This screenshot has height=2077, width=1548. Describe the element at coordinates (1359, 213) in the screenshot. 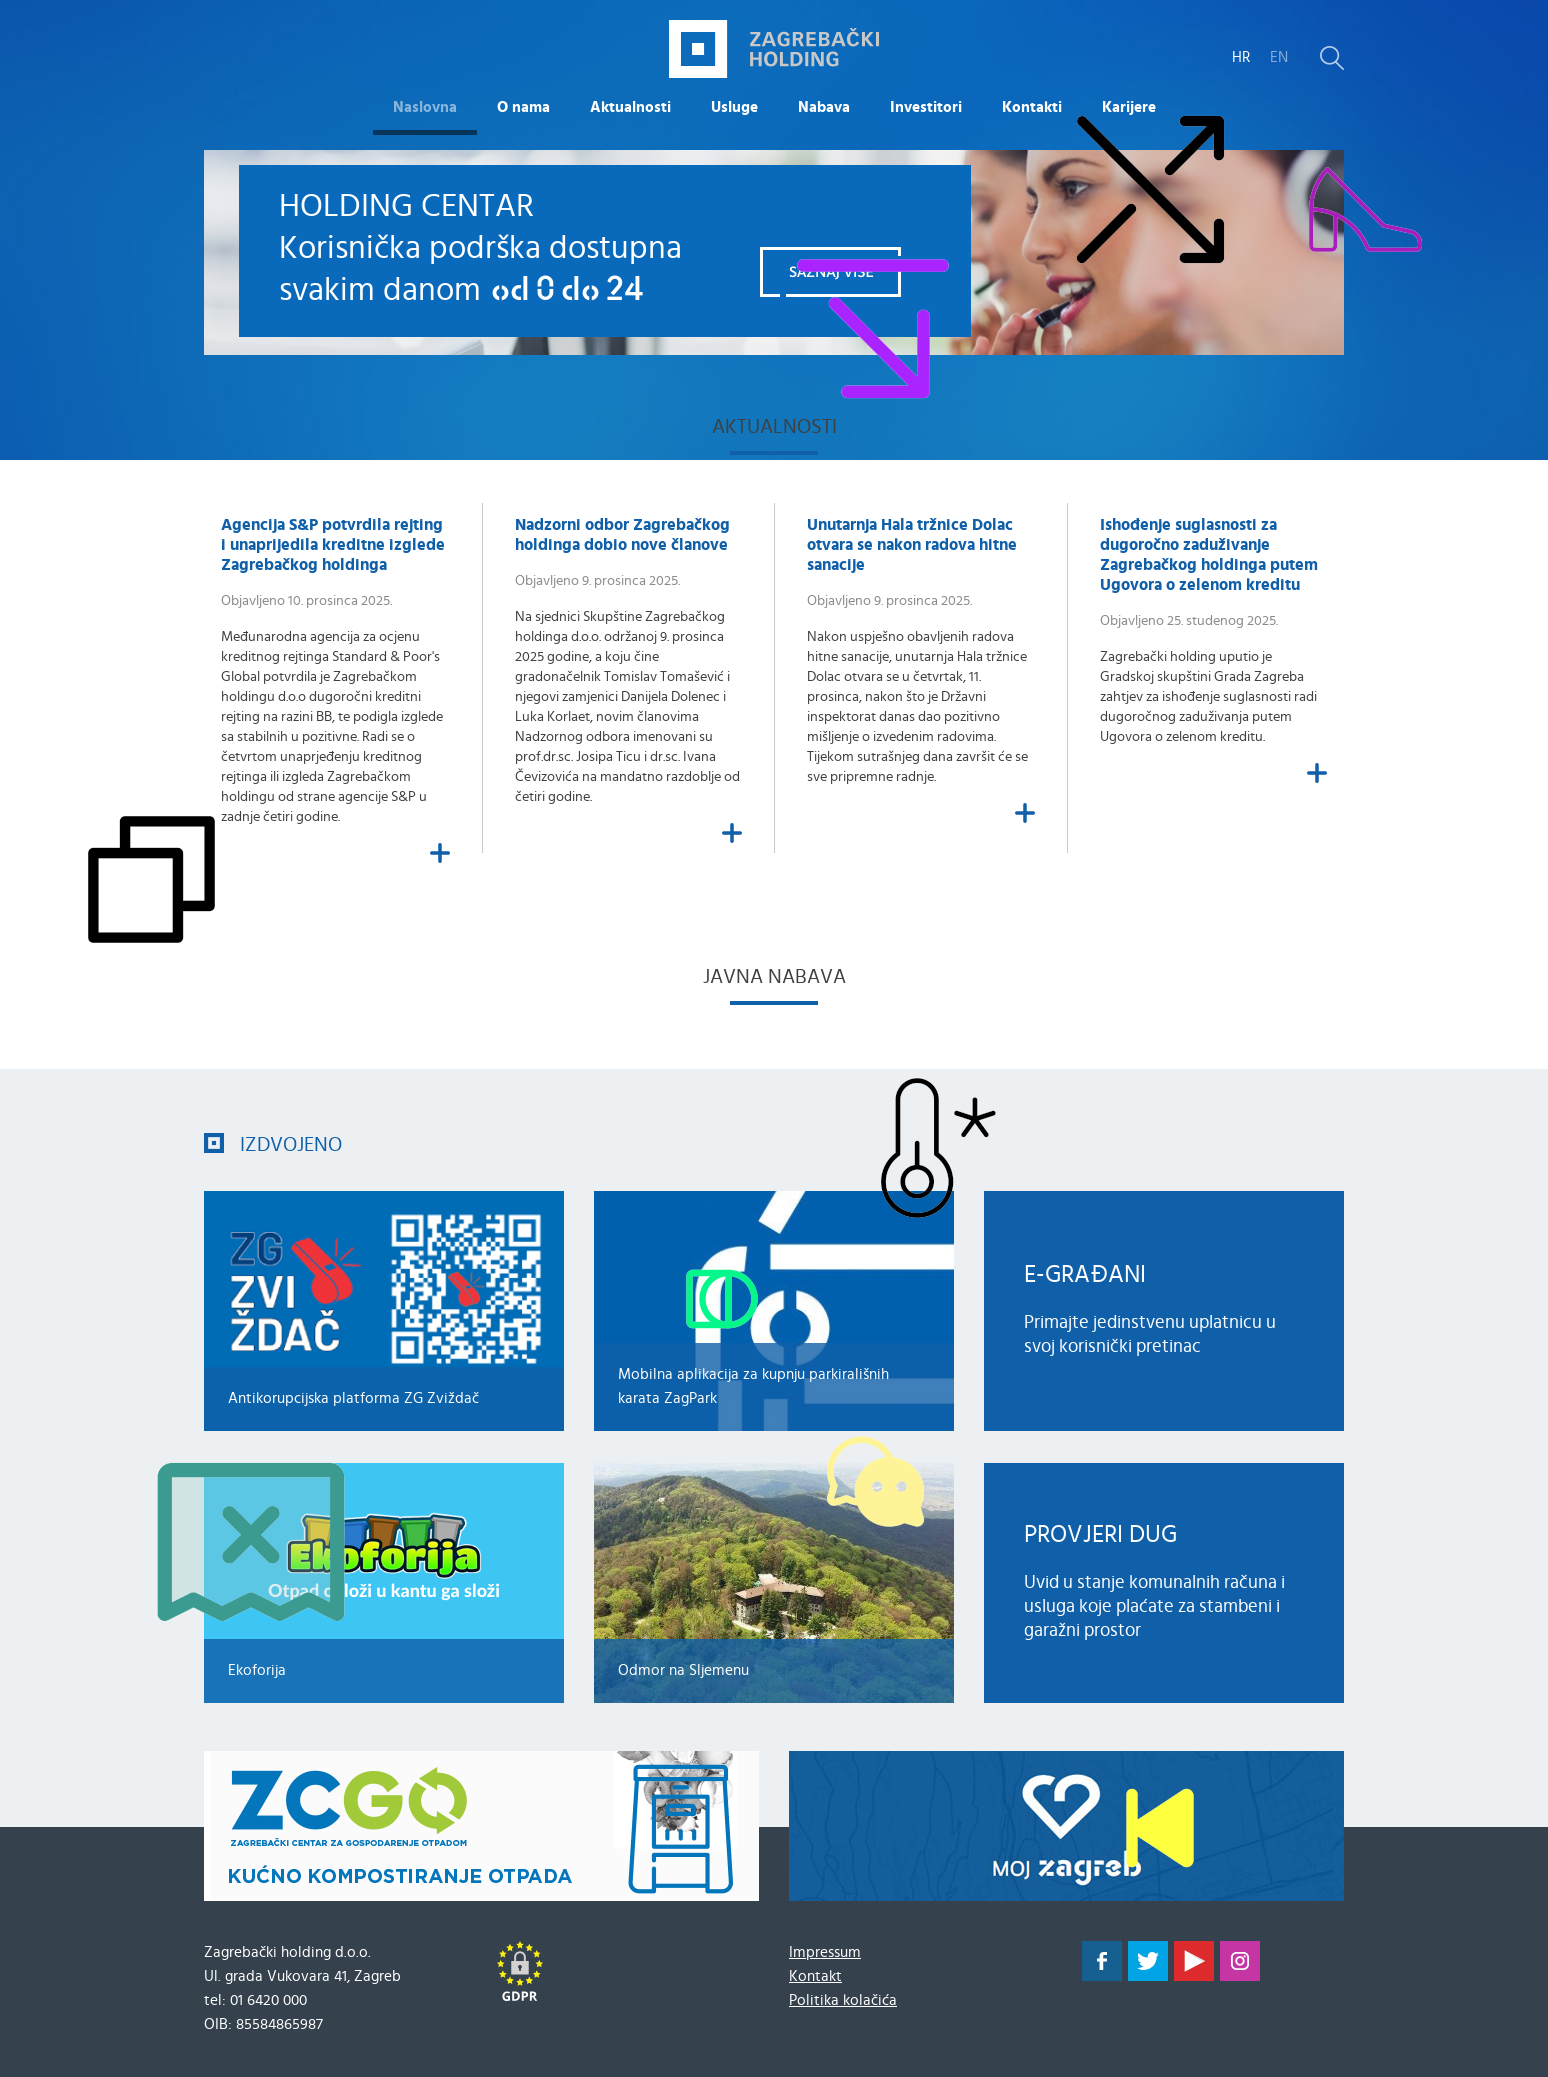

I see `browse women's footwear or shoes` at that location.